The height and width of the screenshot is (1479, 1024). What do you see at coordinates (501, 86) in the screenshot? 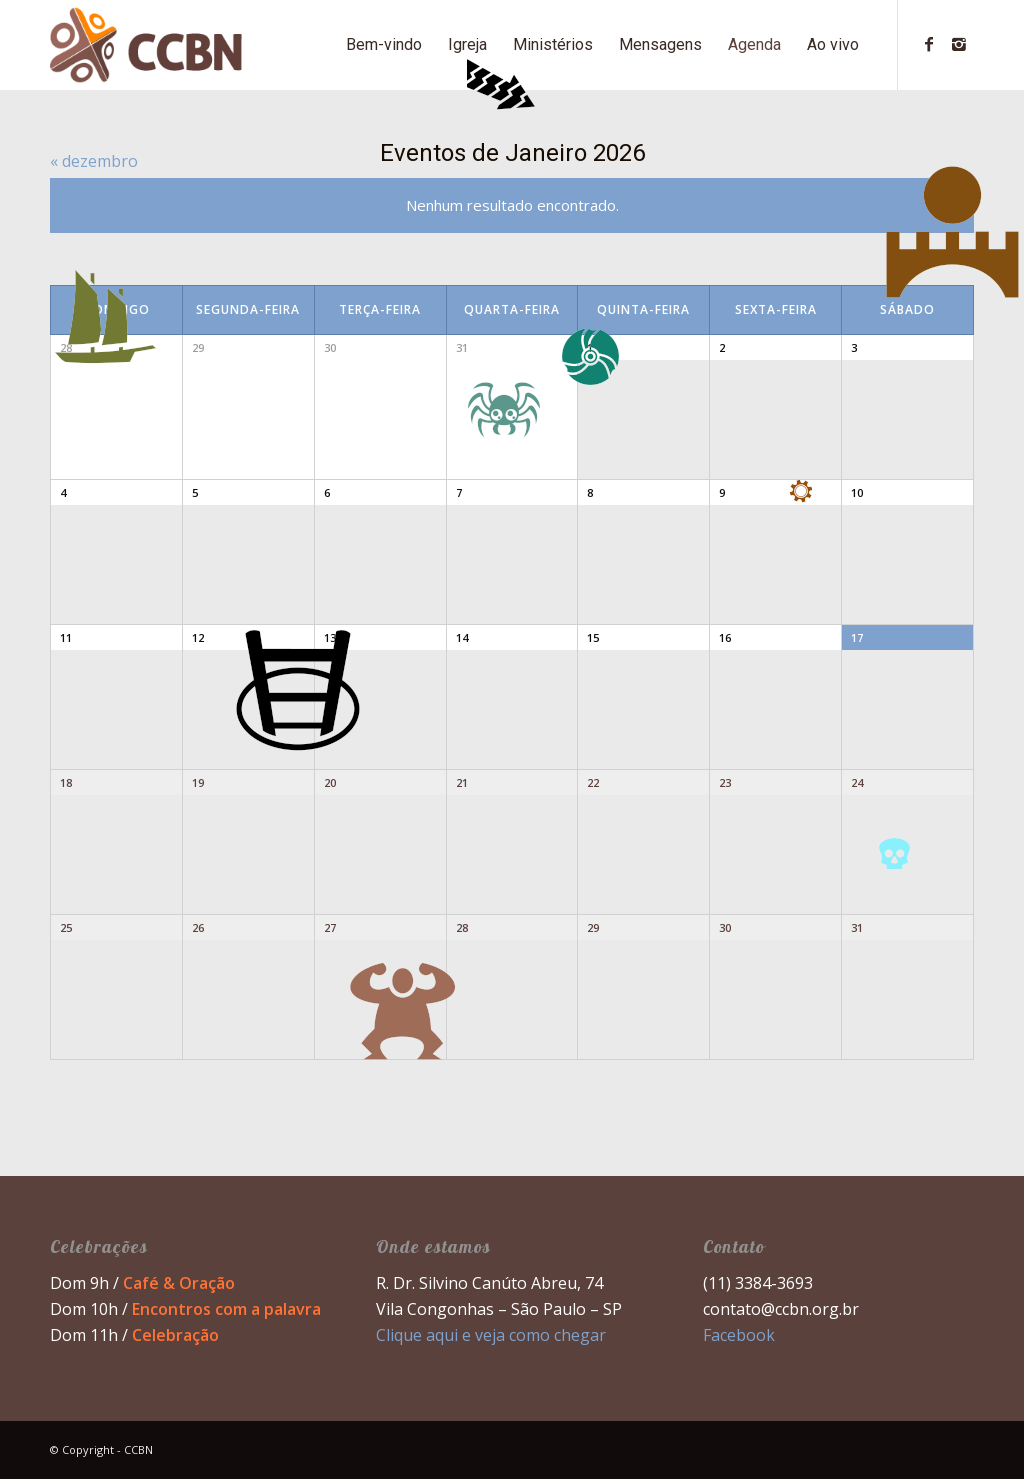
I see `indicates a zigzag or indirect path direction` at bounding box center [501, 86].